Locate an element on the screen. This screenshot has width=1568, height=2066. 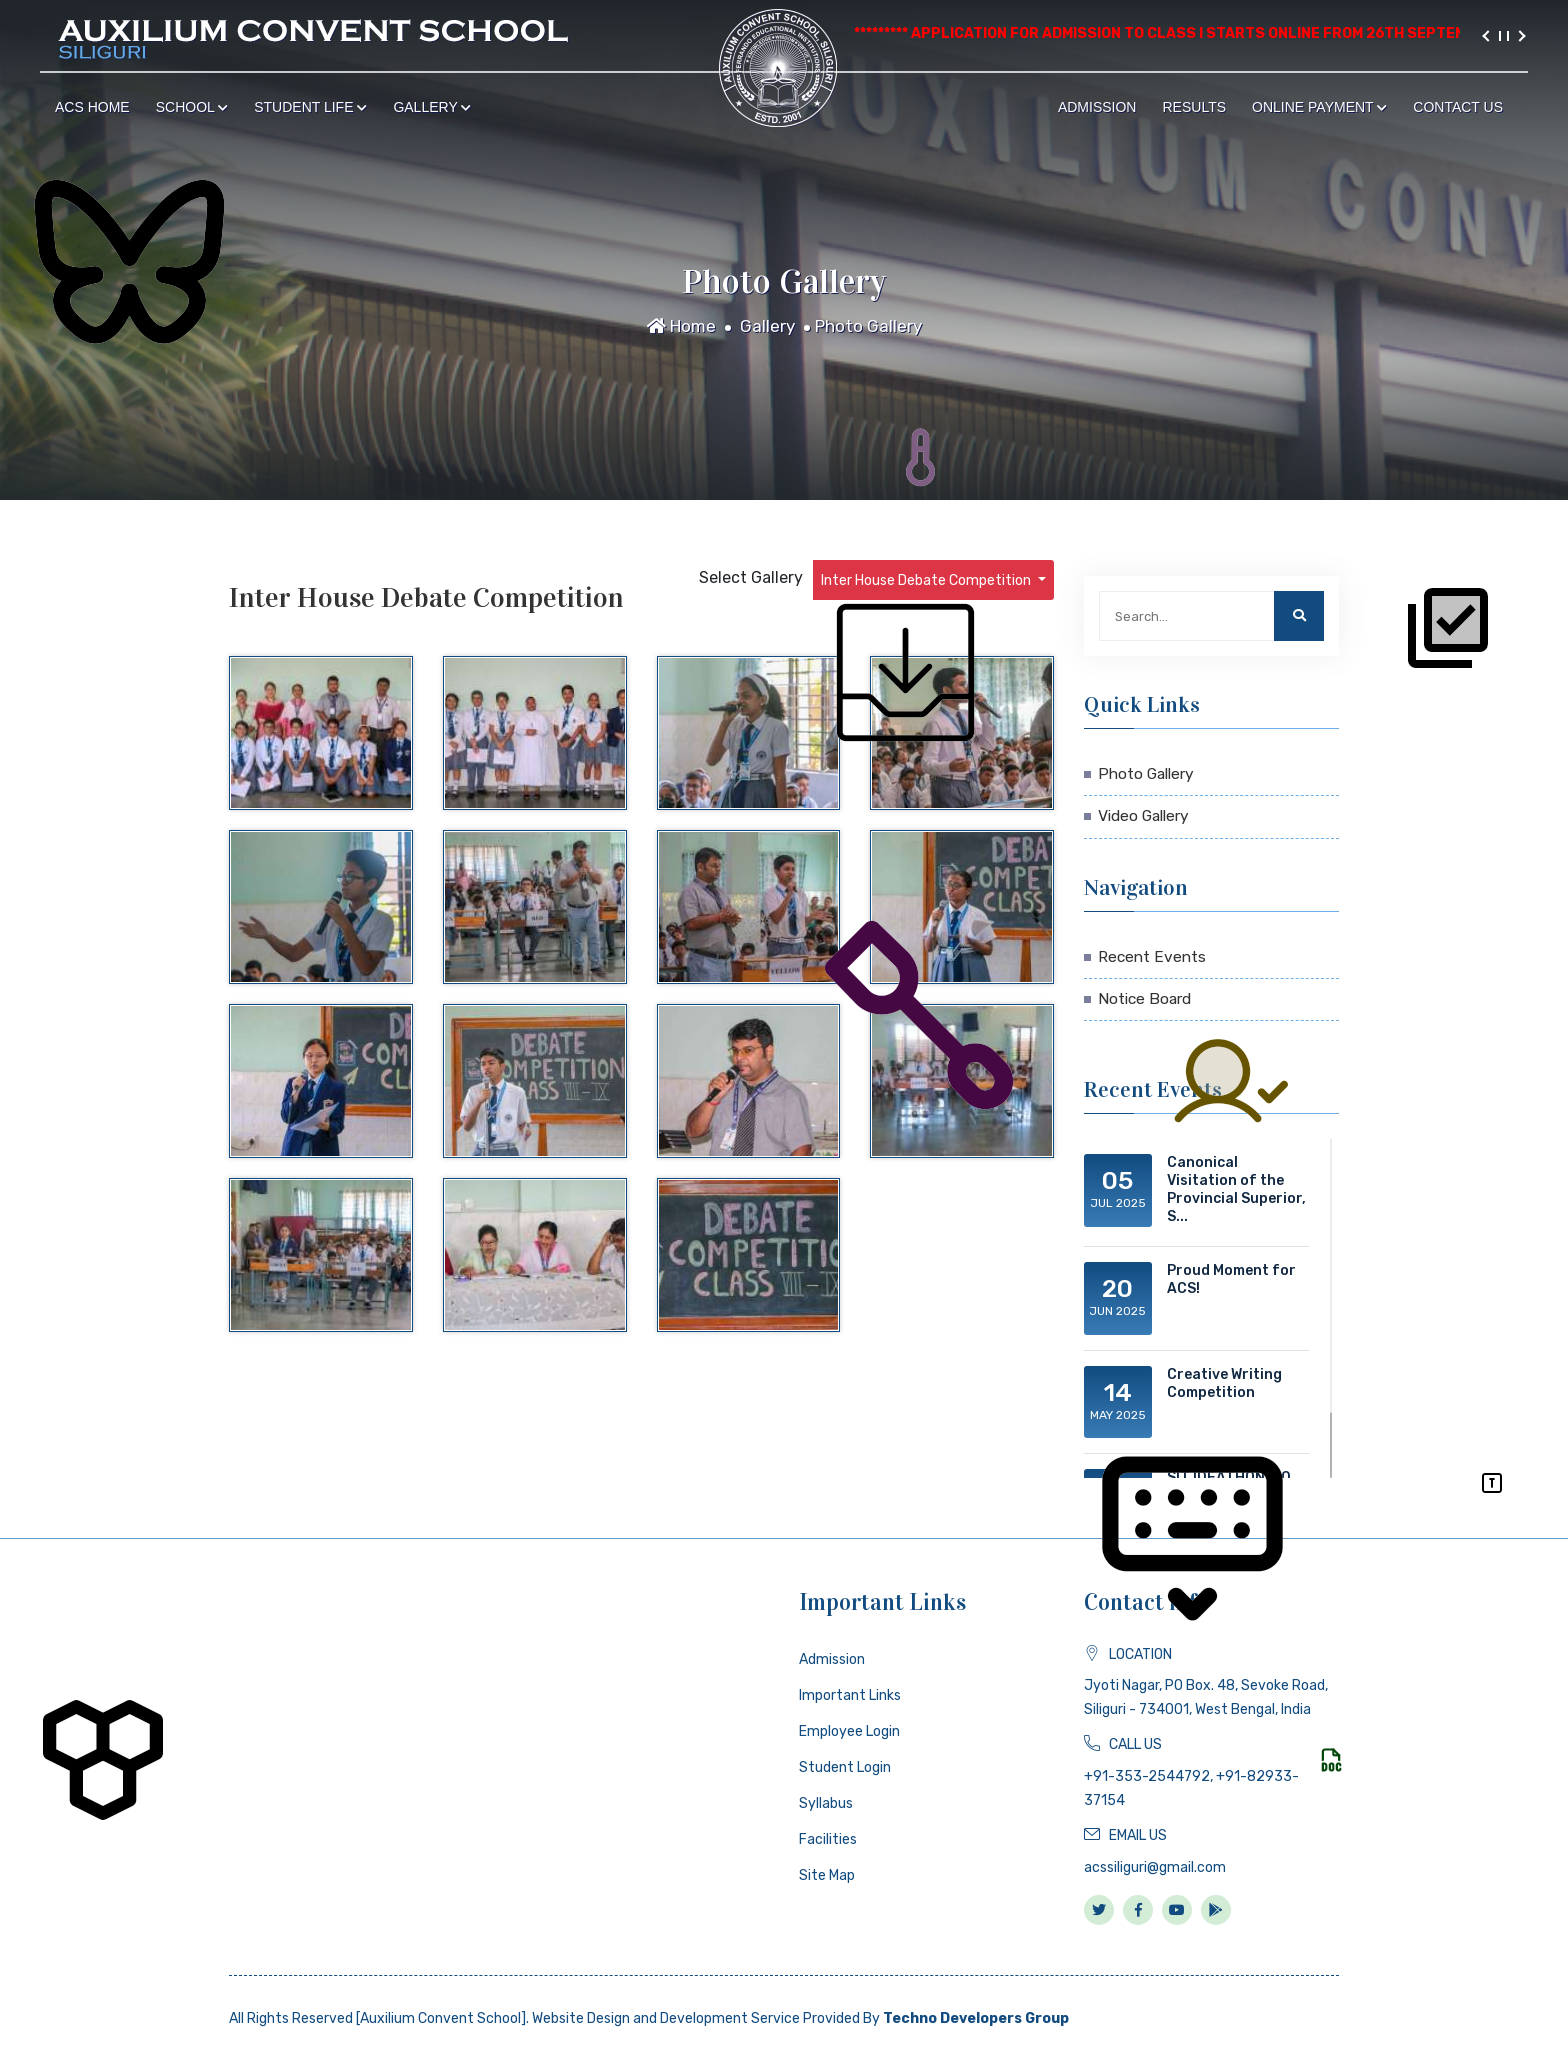
access grilling or barbecue tools is located at coordinates (919, 1015).